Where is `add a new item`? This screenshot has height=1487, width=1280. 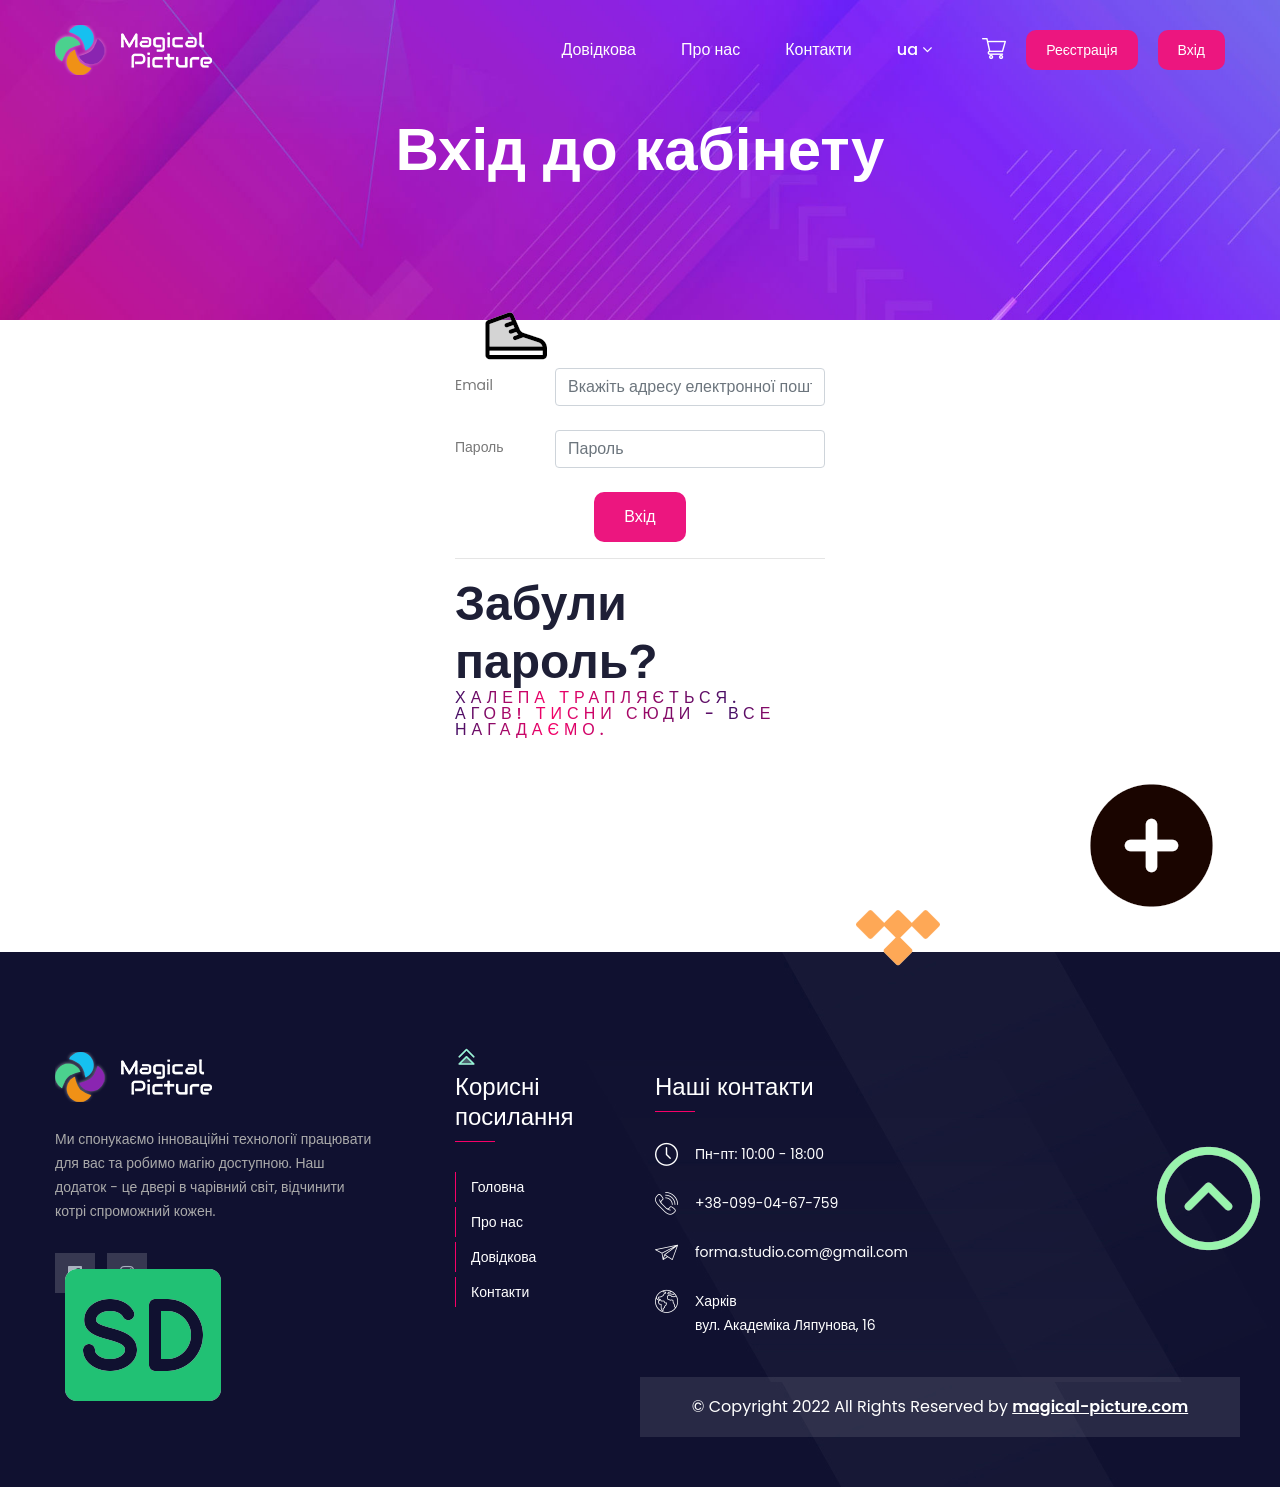
add a new item is located at coordinates (1151, 845).